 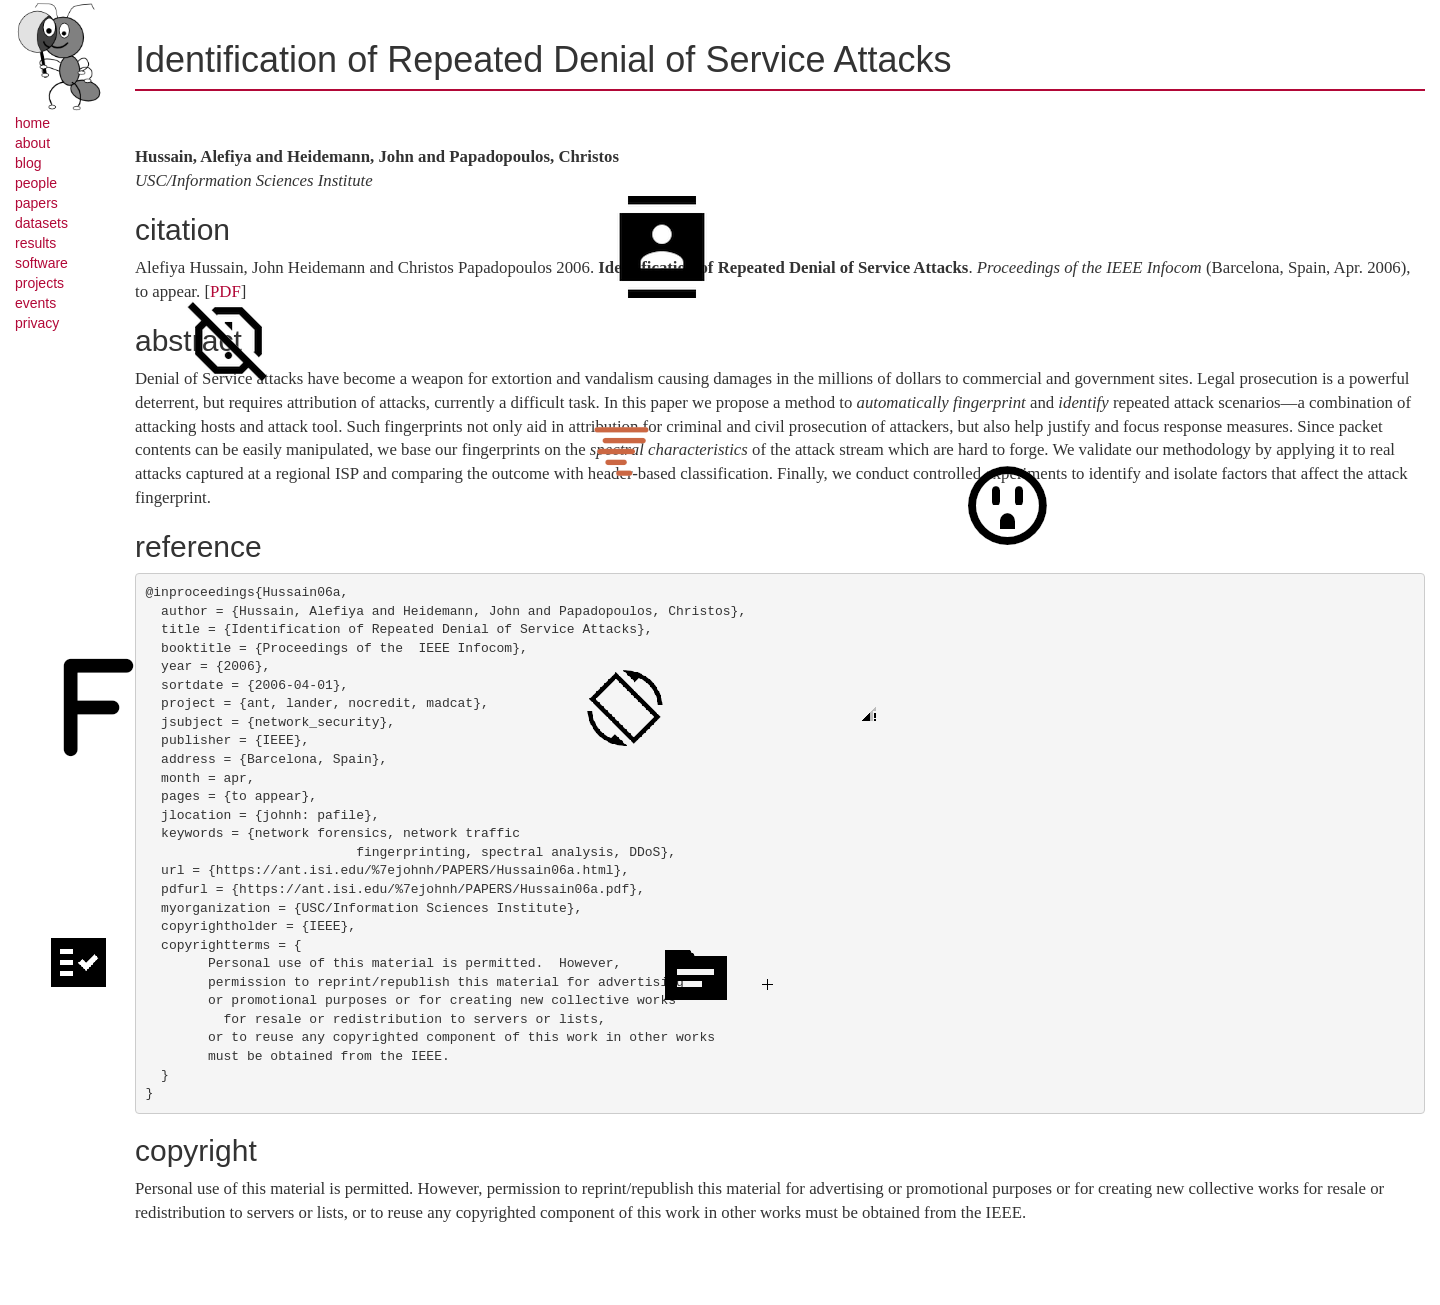 I want to click on verify or review checklist items, so click(x=78, y=962).